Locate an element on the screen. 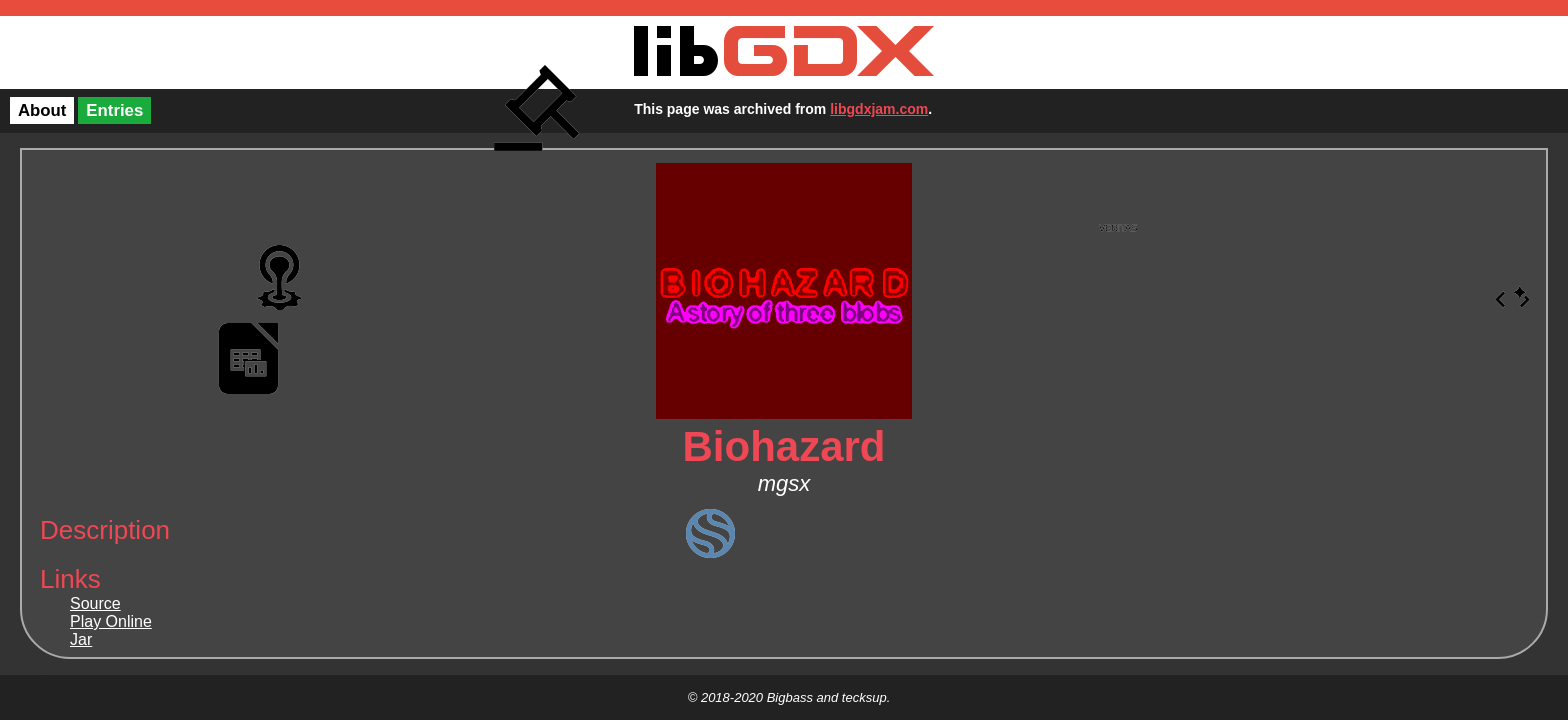 The height and width of the screenshot is (720, 1568). open LibreOffice Calc spreadsheet application is located at coordinates (248, 358).